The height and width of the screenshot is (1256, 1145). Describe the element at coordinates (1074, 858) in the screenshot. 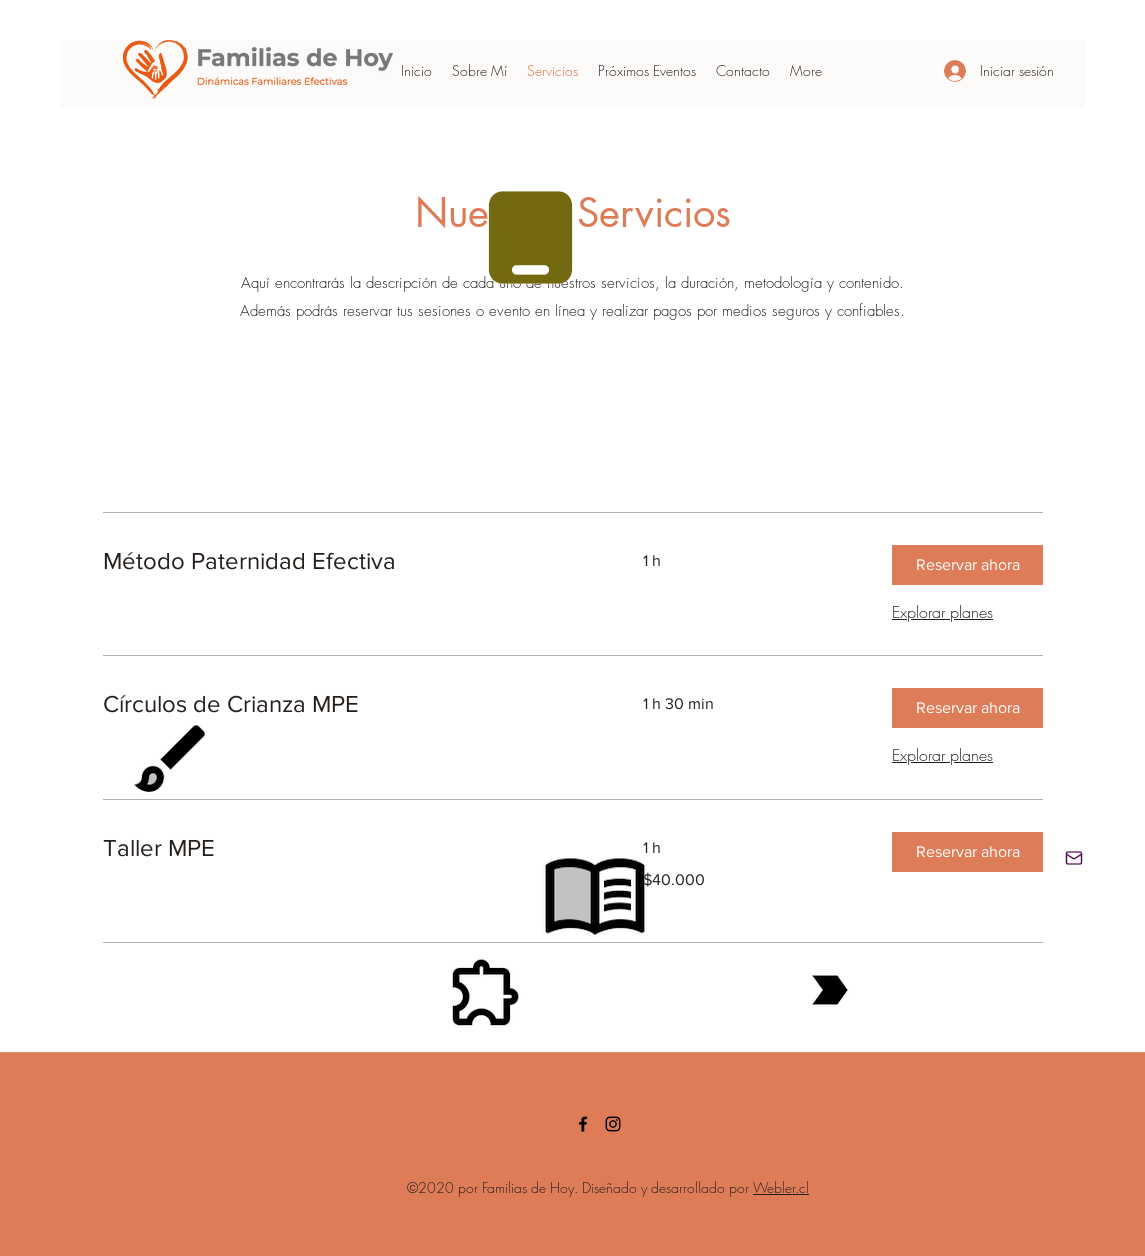

I see `open your email inbox` at that location.